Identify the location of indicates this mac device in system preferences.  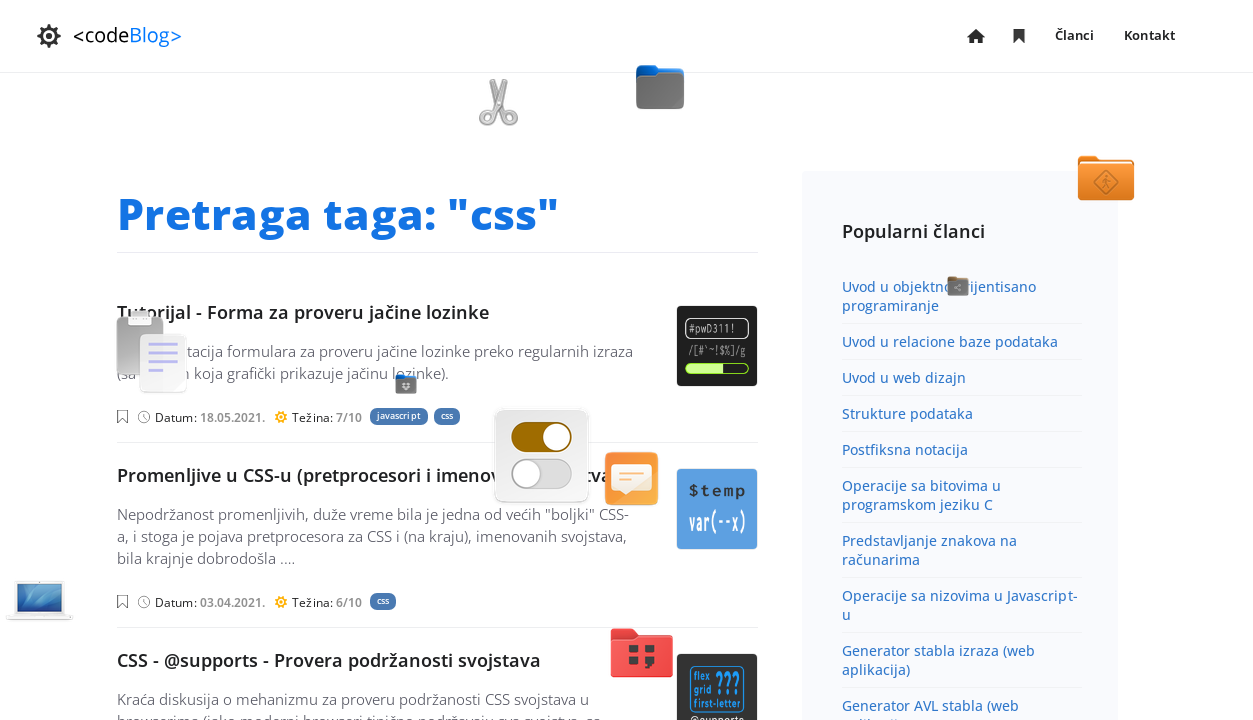
(39, 597).